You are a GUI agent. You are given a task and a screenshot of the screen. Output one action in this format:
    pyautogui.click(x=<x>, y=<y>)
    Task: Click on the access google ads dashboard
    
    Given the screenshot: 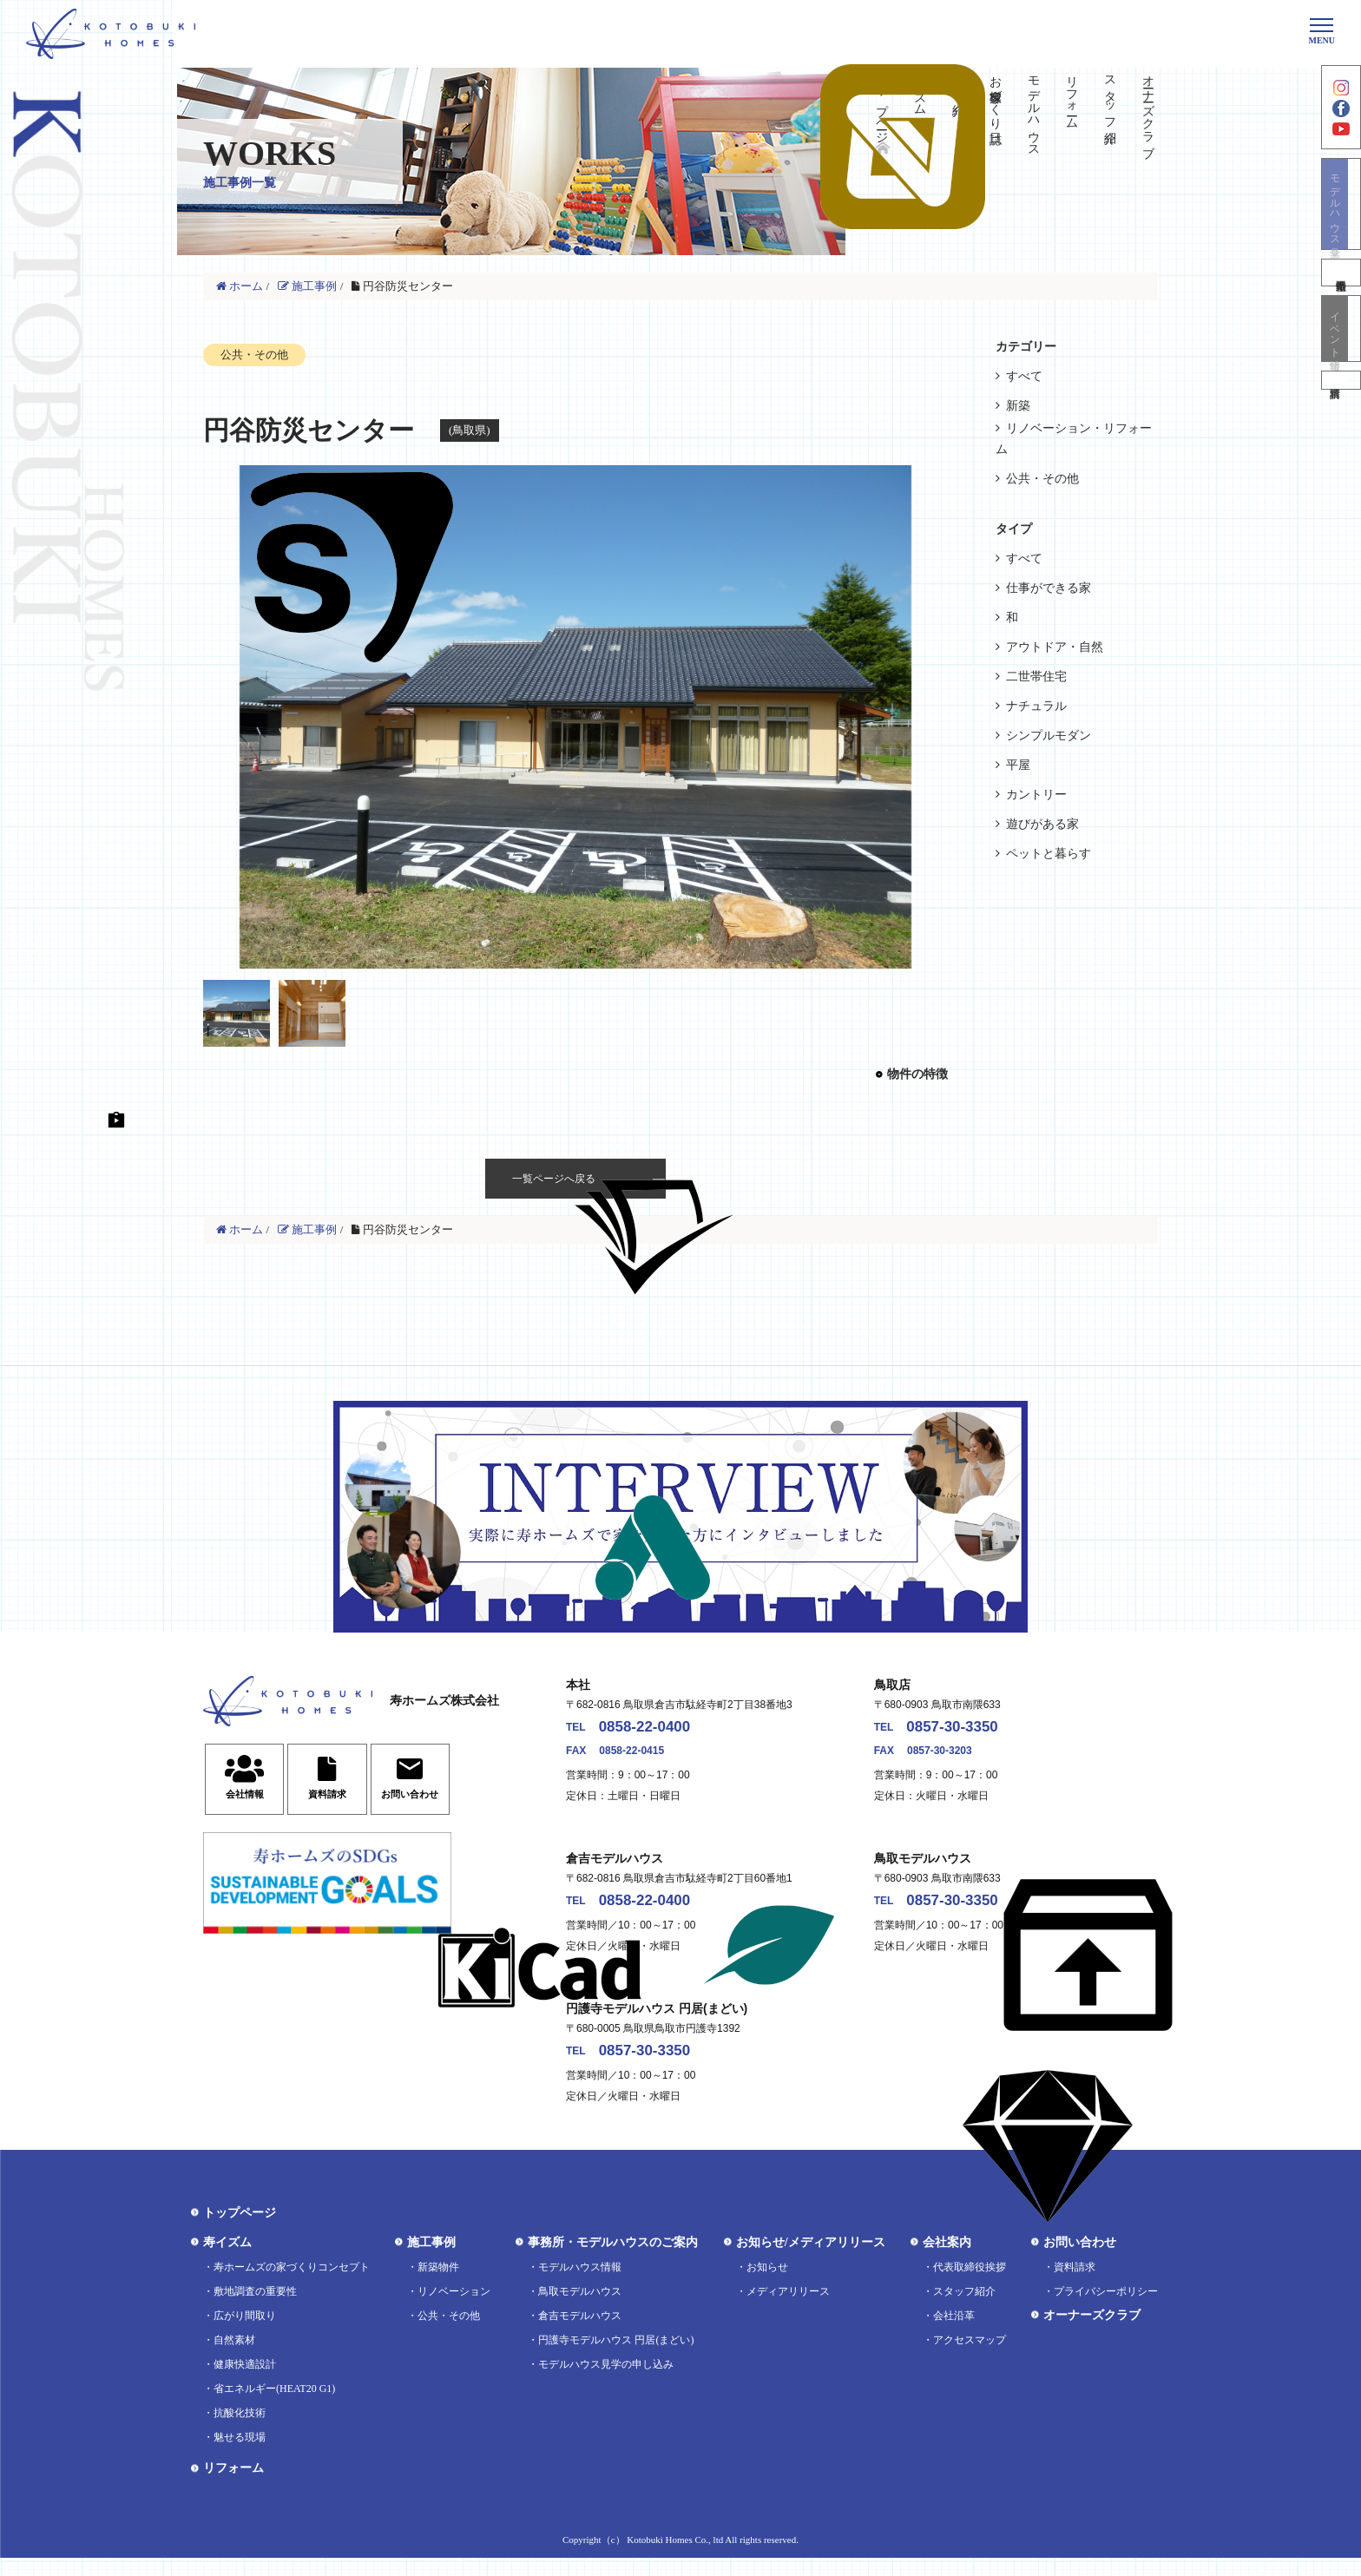 What is the action you would take?
    pyautogui.click(x=653, y=1548)
    